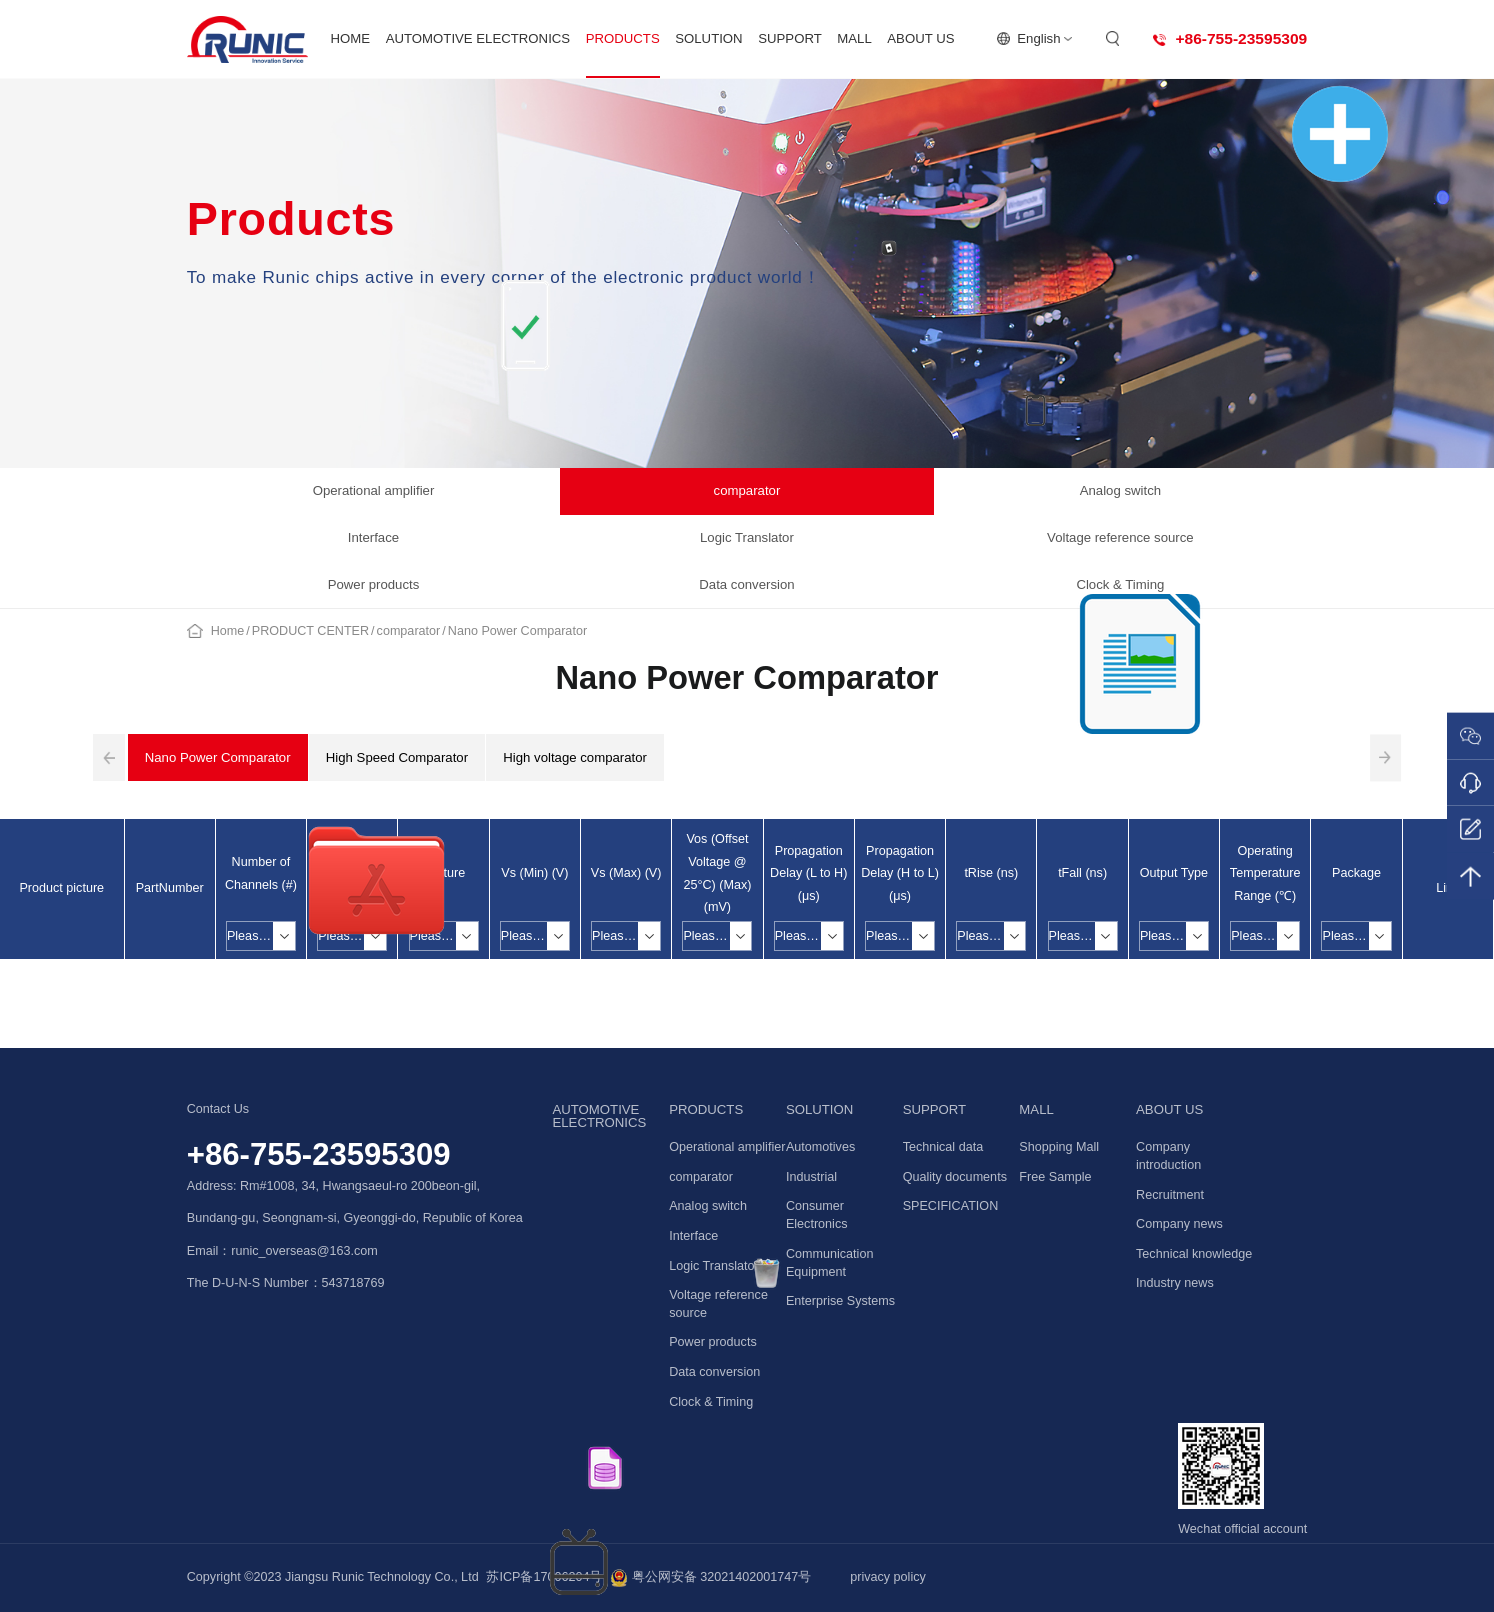  Describe the element at coordinates (766, 1273) in the screenshot. I see `trash bin containing deleted items` at that location.